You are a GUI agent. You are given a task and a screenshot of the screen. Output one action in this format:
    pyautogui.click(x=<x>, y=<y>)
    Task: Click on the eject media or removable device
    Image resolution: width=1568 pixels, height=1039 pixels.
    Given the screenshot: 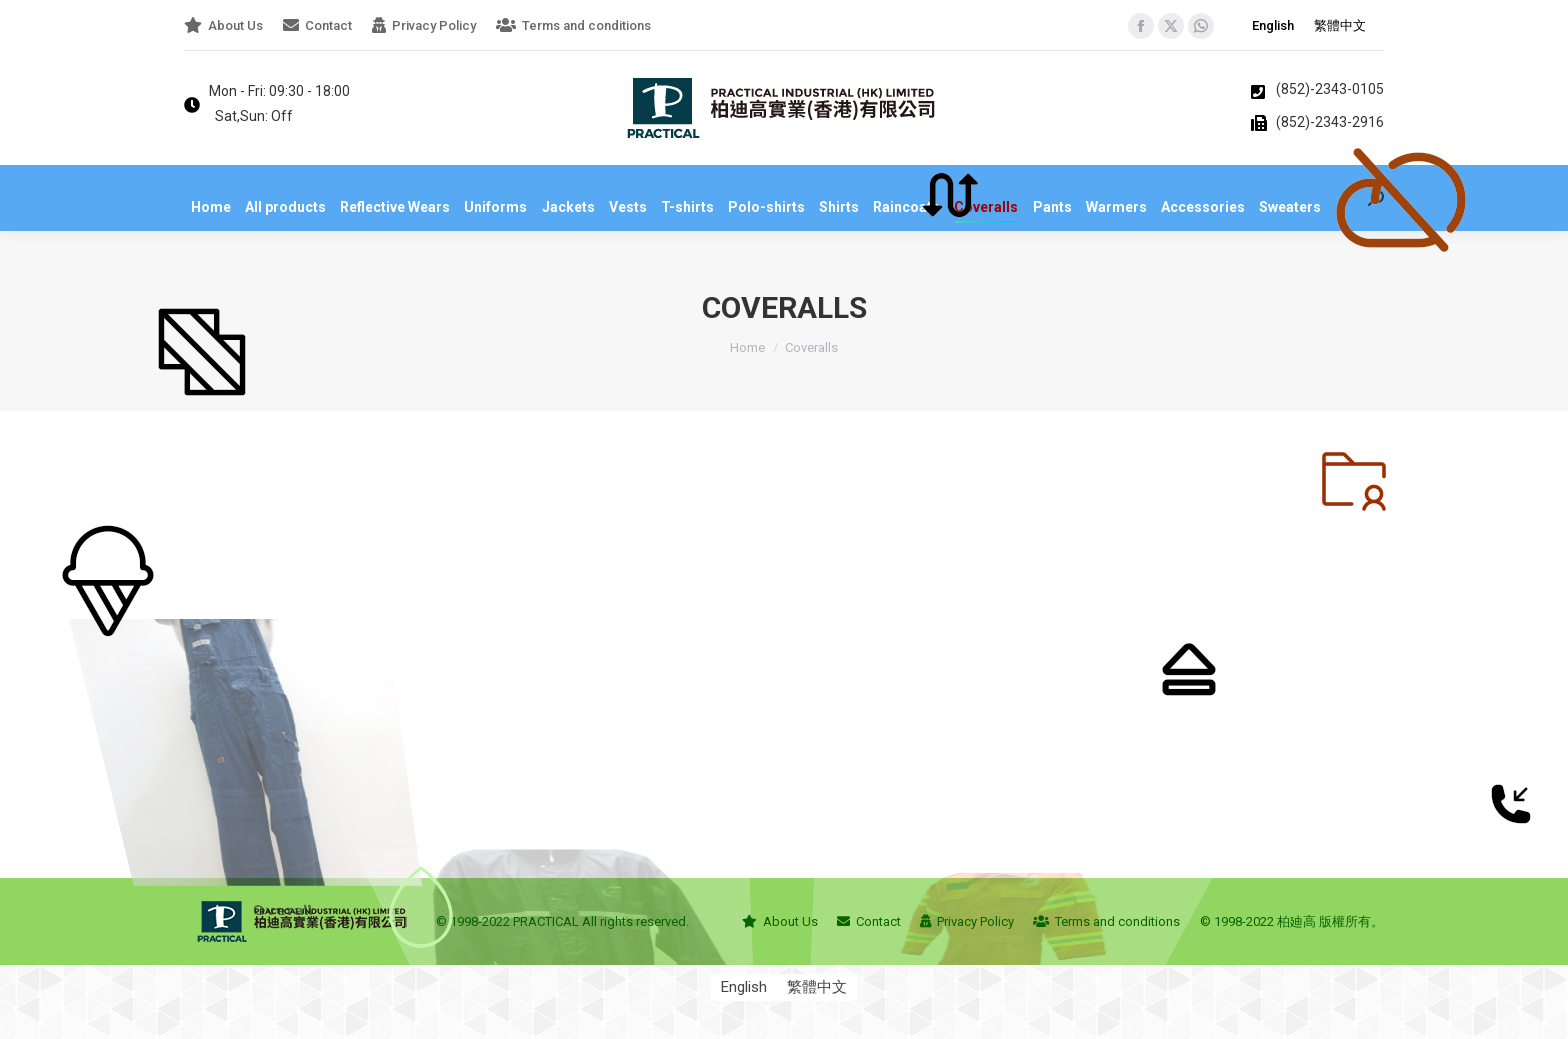 What is the action you would take?
    pyautogui.click(x=1189, y=673)
    